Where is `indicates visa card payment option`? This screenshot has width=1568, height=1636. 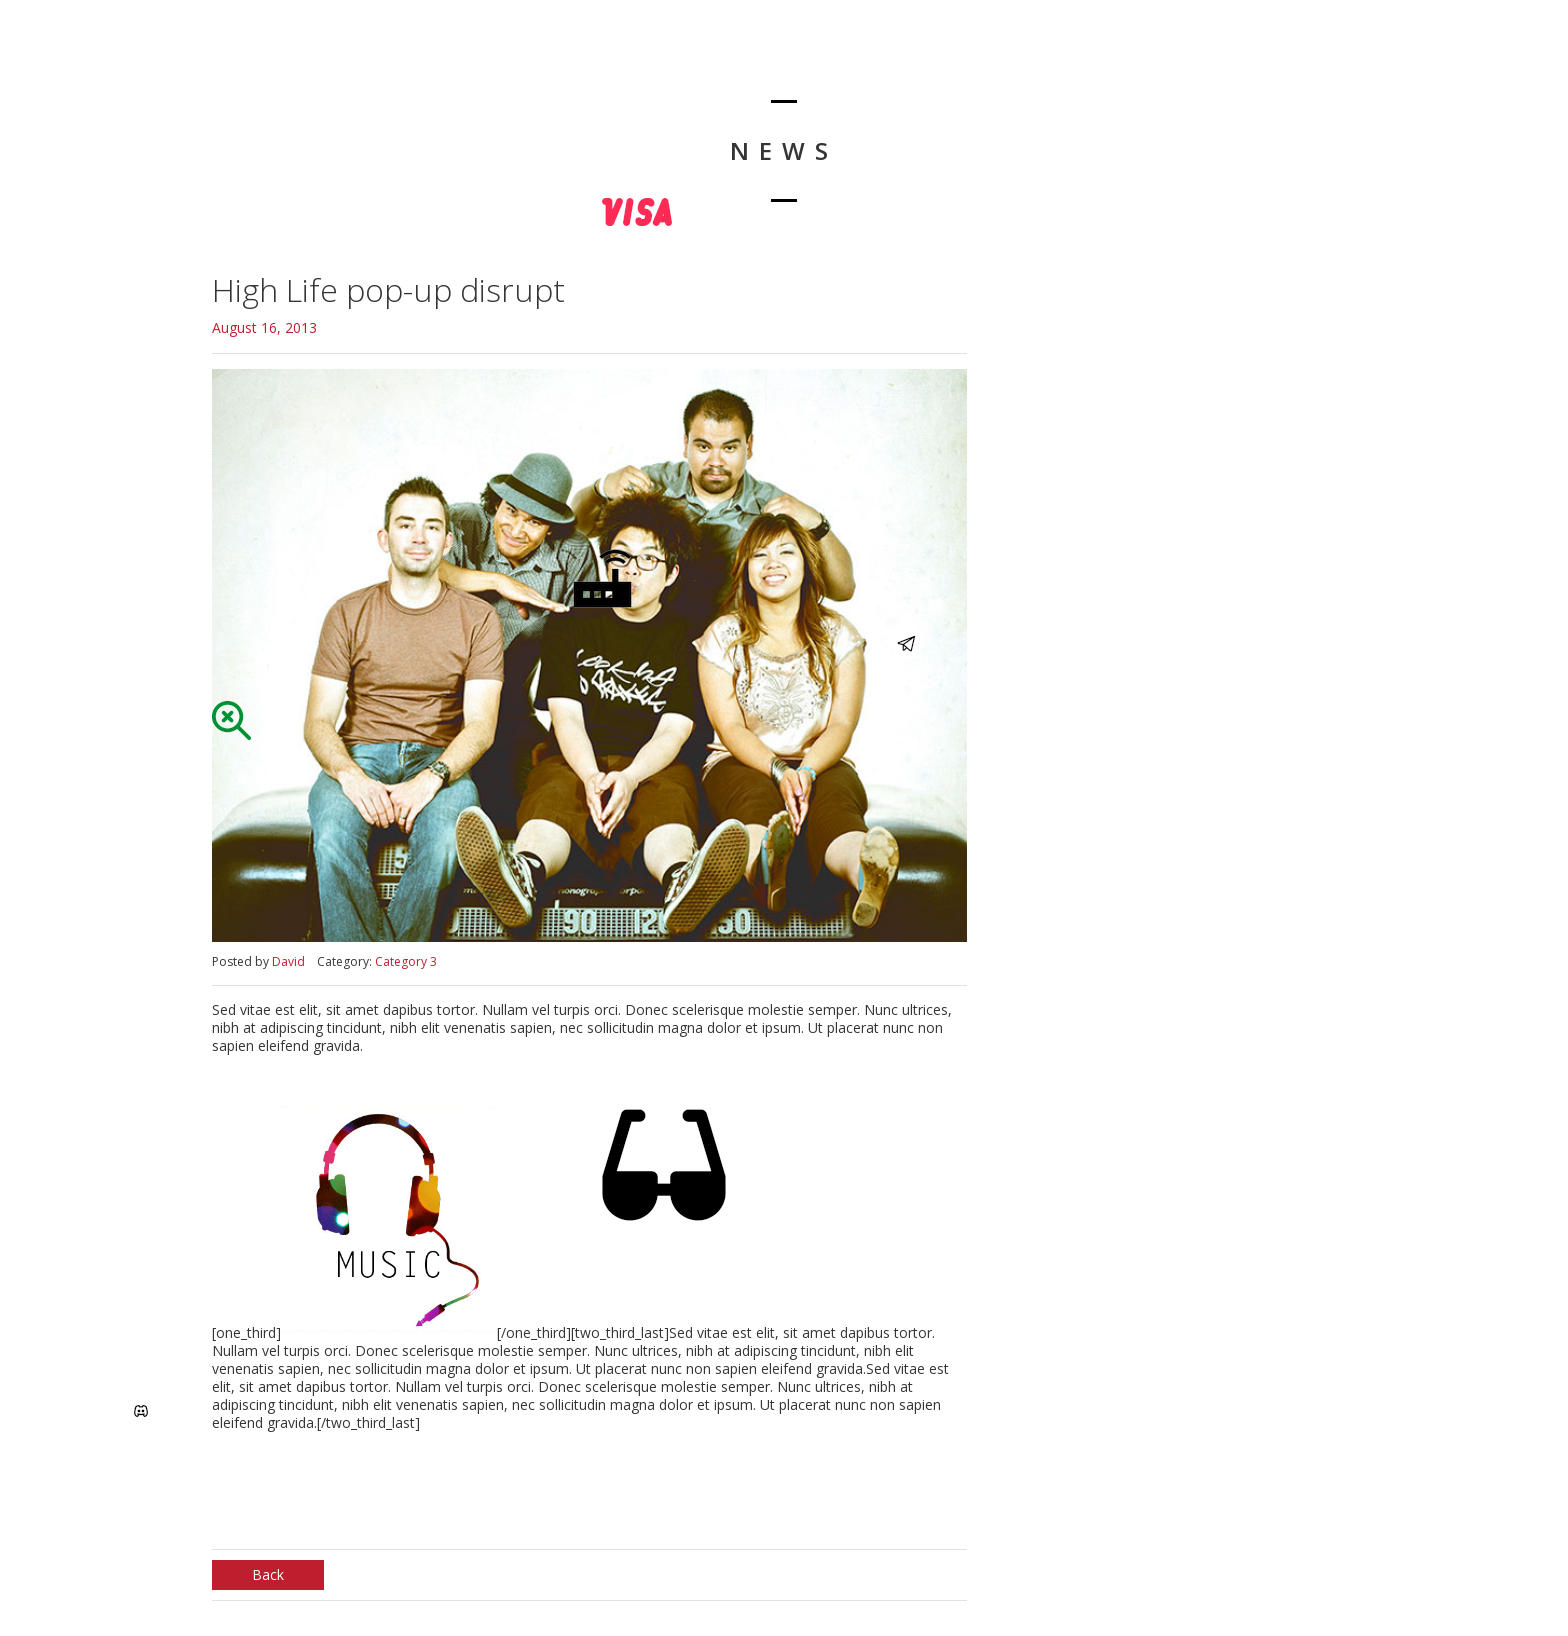
indicates visa card payment option is located at coordinates (637, 212).